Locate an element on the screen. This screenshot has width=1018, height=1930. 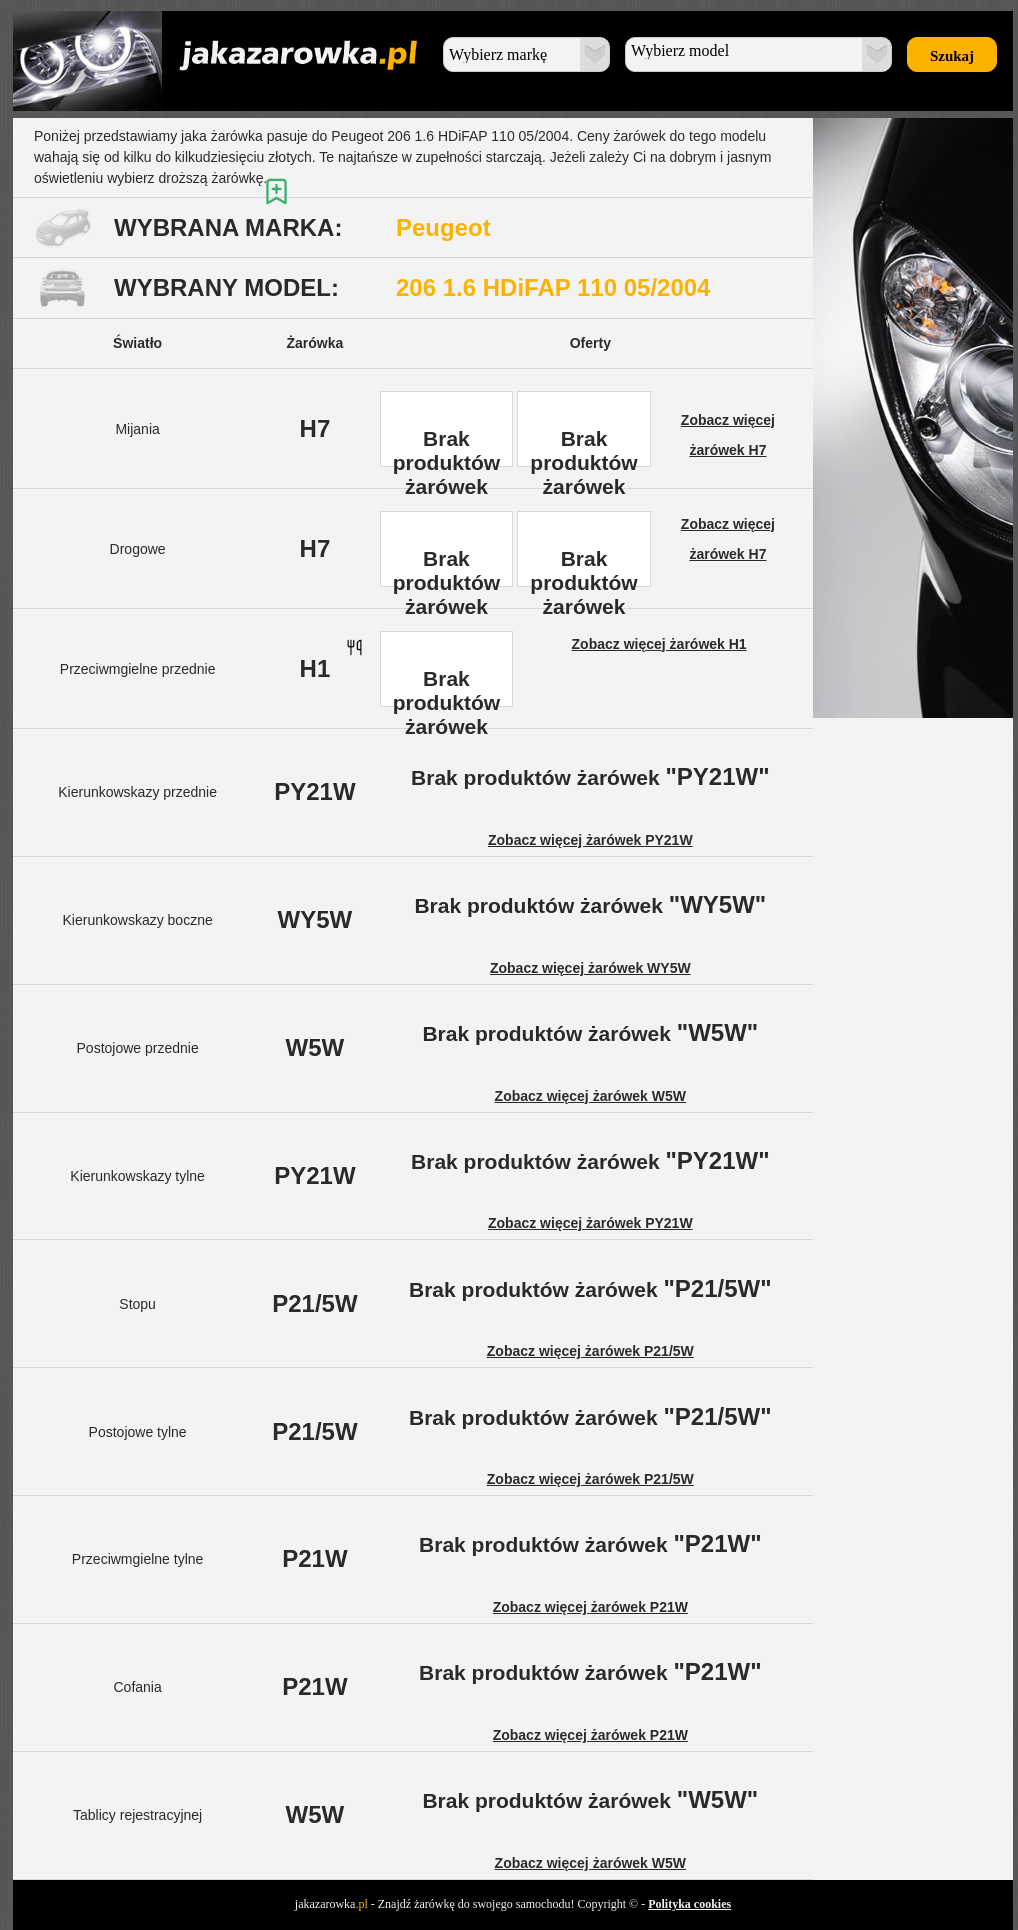
browse restaurants or dining options is located at coordinates (354, 647).